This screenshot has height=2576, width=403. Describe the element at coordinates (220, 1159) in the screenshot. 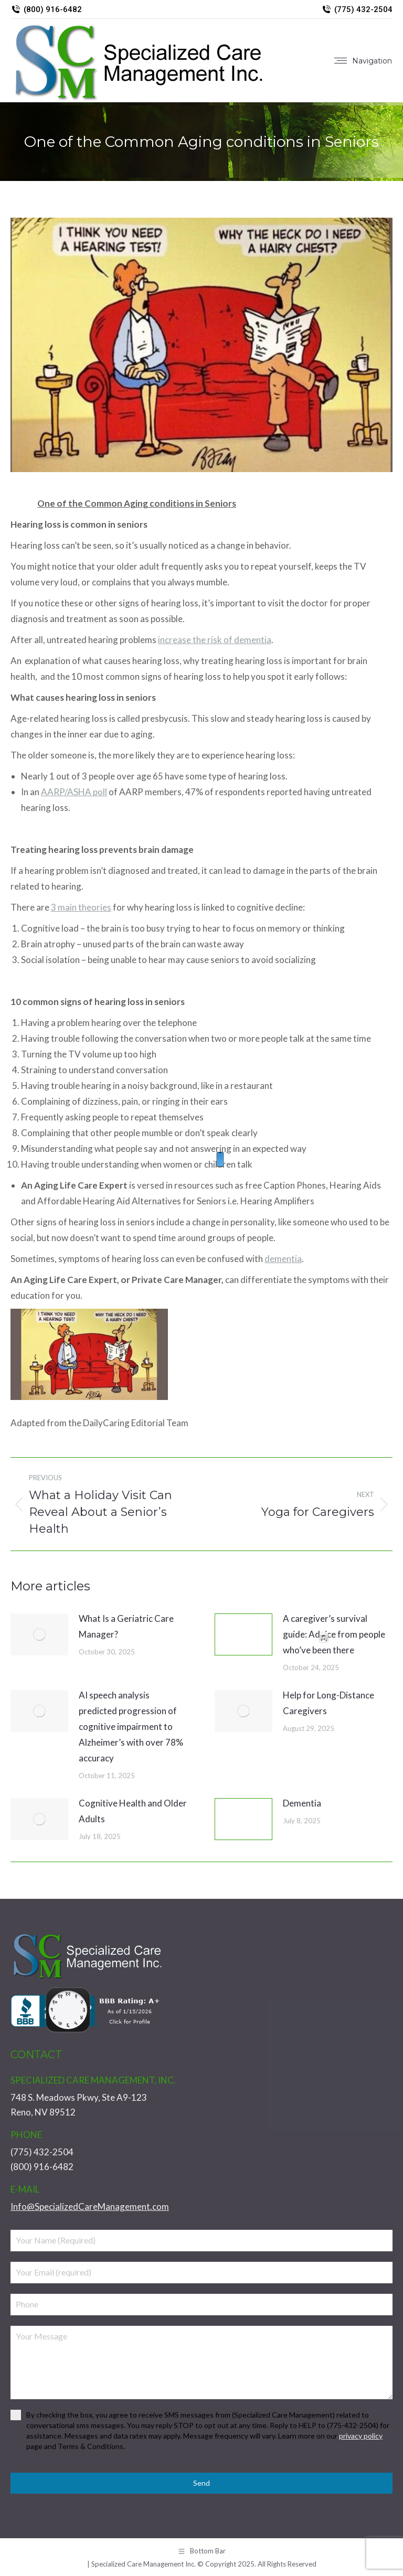

I see `iPhone 16 device icon` at that location.